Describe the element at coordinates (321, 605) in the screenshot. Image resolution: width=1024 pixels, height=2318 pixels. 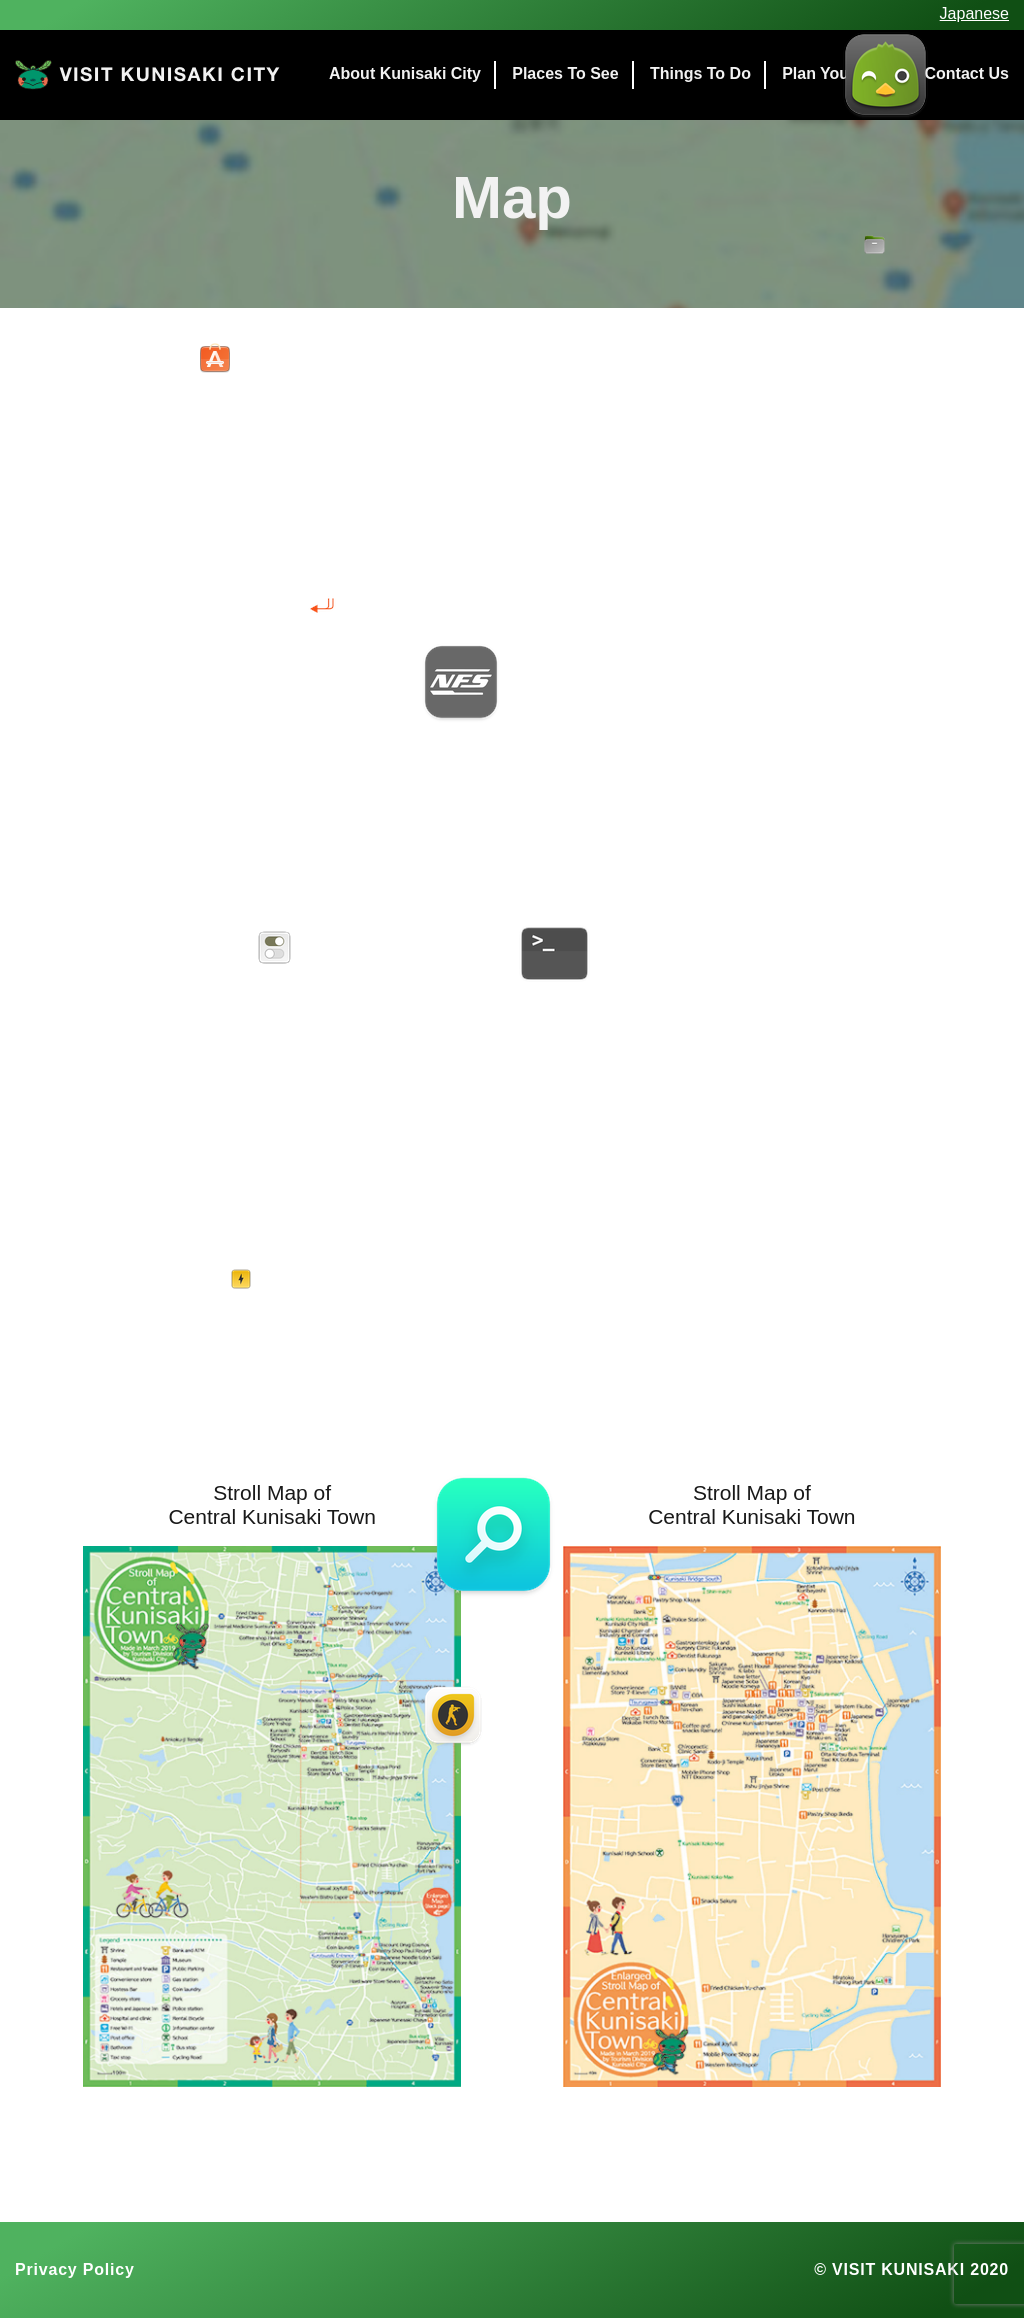
I see `reply to all recipients of an email` at that location.